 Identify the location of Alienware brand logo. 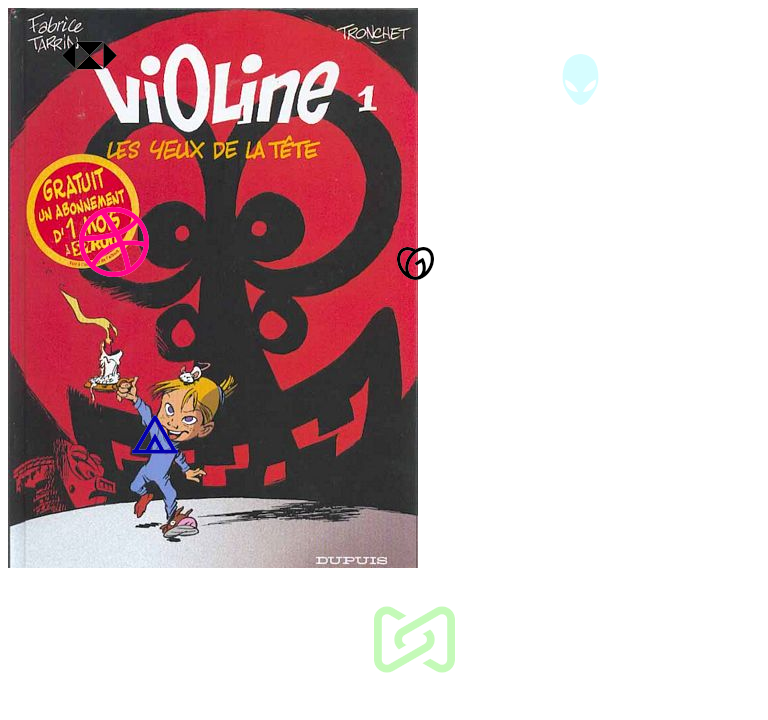
(580, 79).